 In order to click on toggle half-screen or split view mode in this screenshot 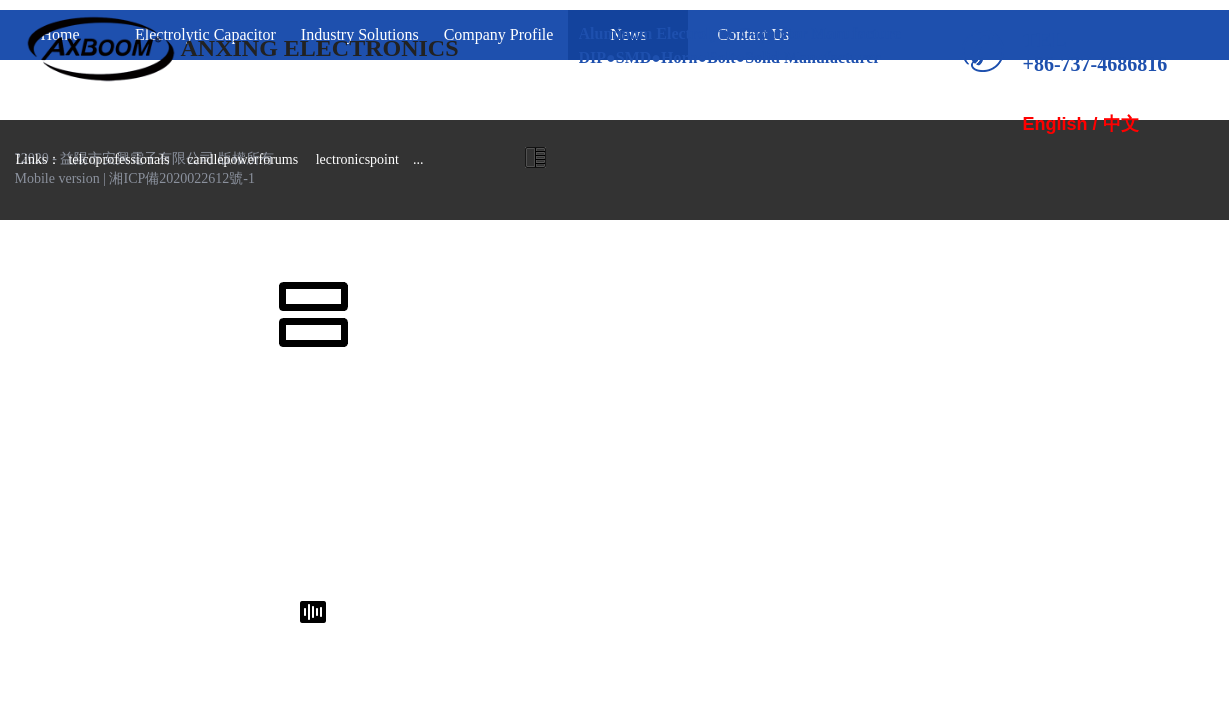, I will do `click(535, 157)`.